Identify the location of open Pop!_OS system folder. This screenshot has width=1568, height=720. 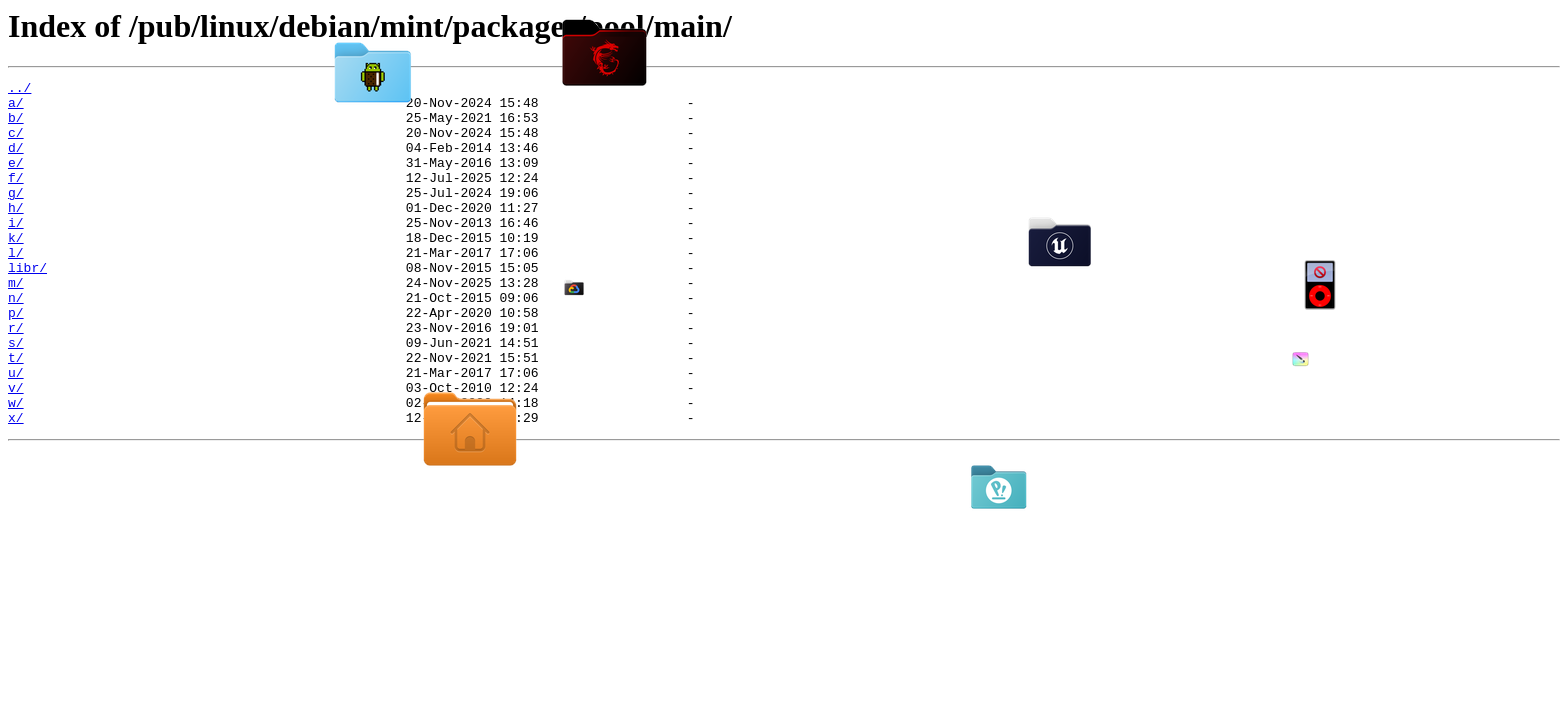
(998, 488).